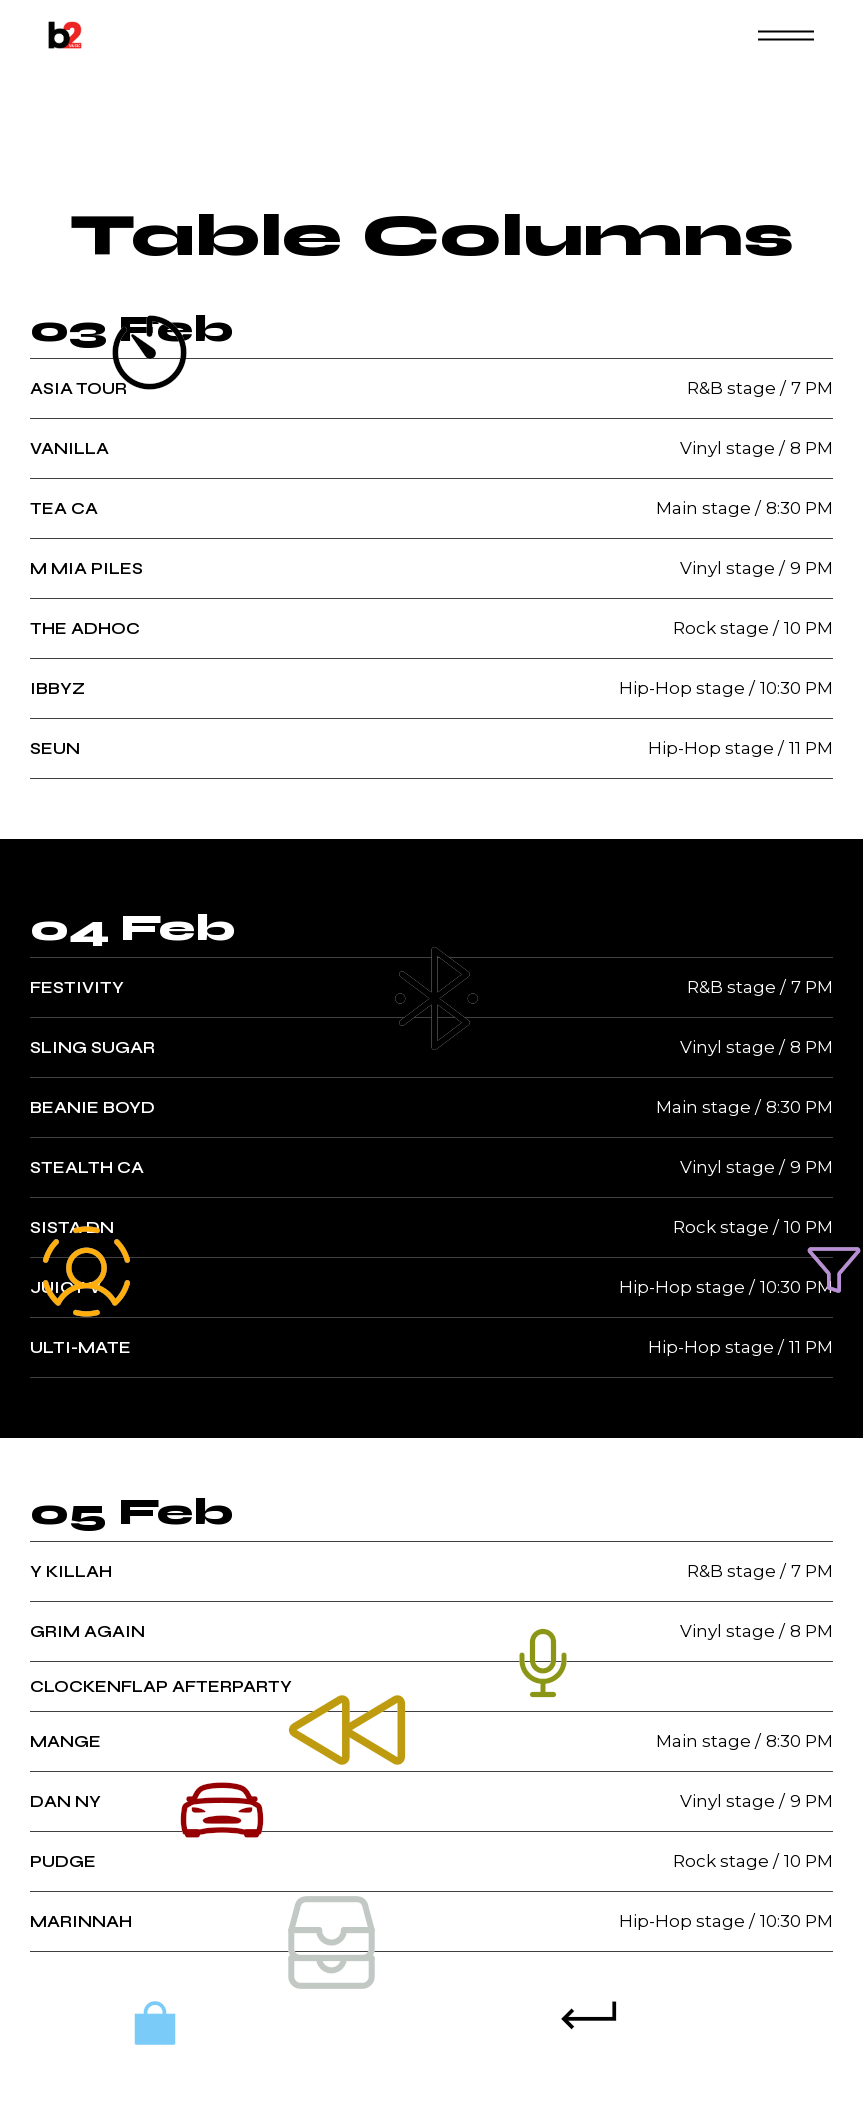 The width and height of the screenshot is (863, 2102). What do you see at coordinates (543, 1663) in the screenshot?
I see `tap to start voice input` at bounding box center [543, 1663].